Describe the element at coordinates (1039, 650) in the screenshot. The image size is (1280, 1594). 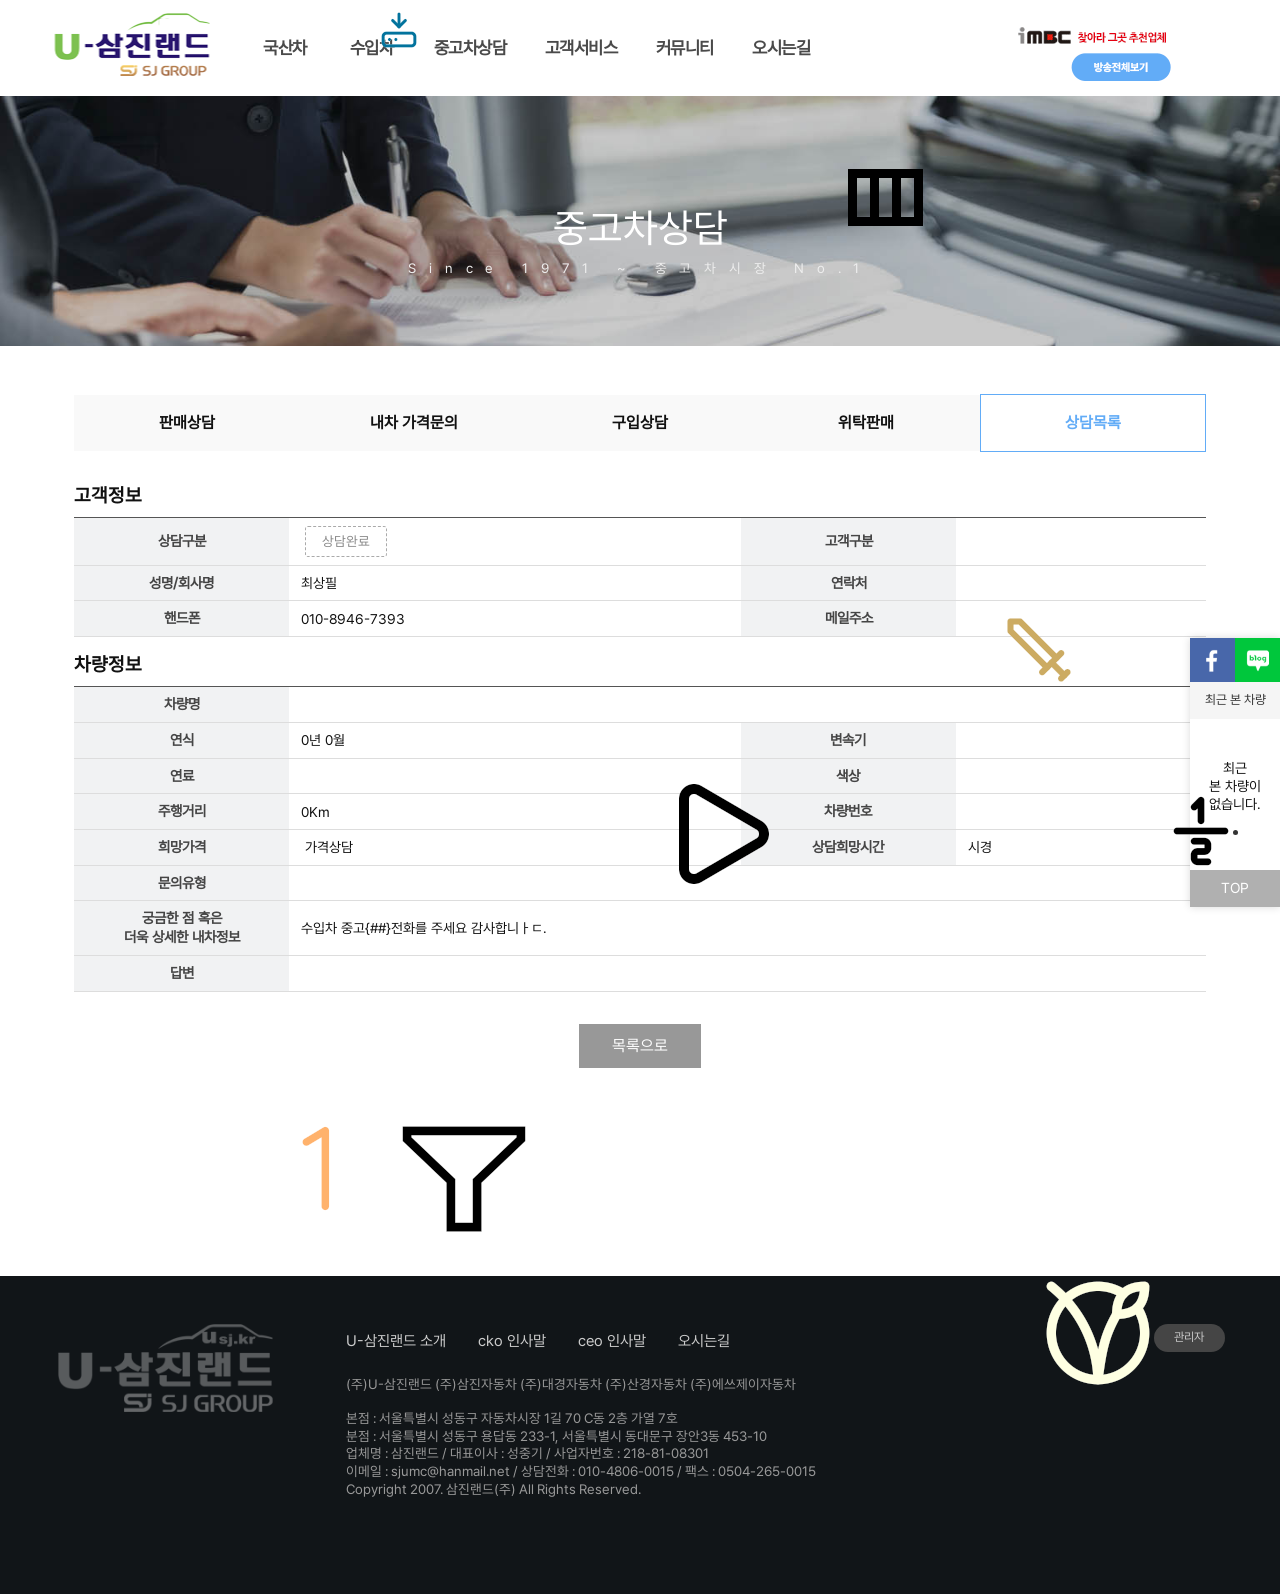
I see `access weapons or combat features` at that location.